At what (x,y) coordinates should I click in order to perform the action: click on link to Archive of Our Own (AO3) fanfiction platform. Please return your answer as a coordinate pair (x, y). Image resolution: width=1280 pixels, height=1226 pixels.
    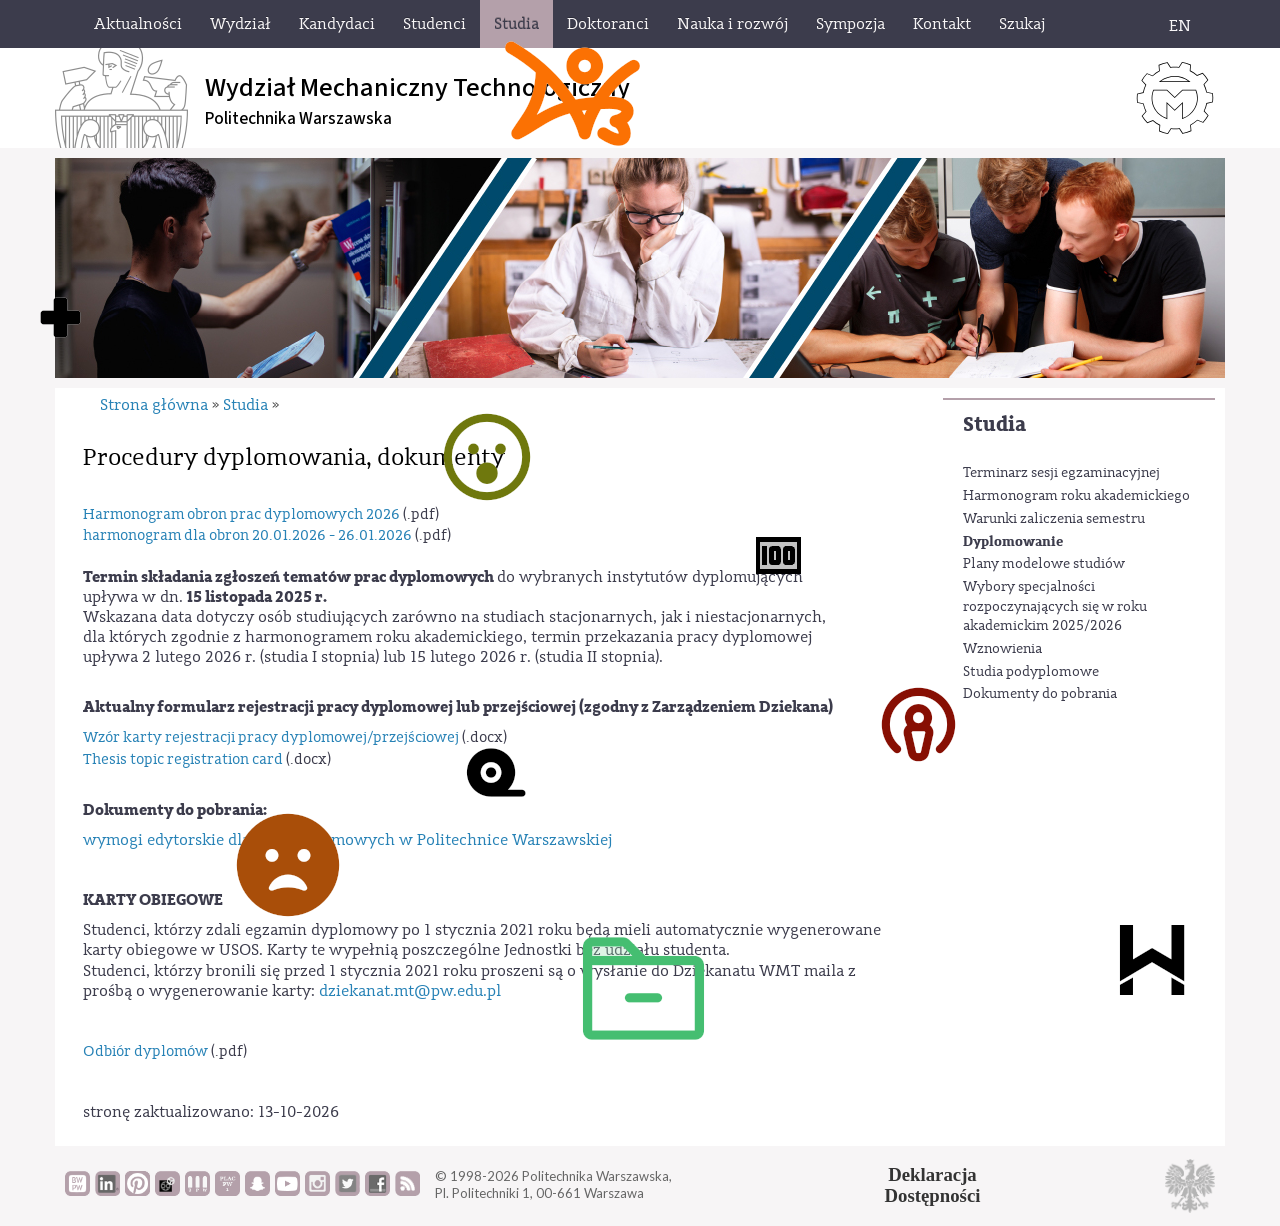
    Looking at the image, I should click on (572, 90).